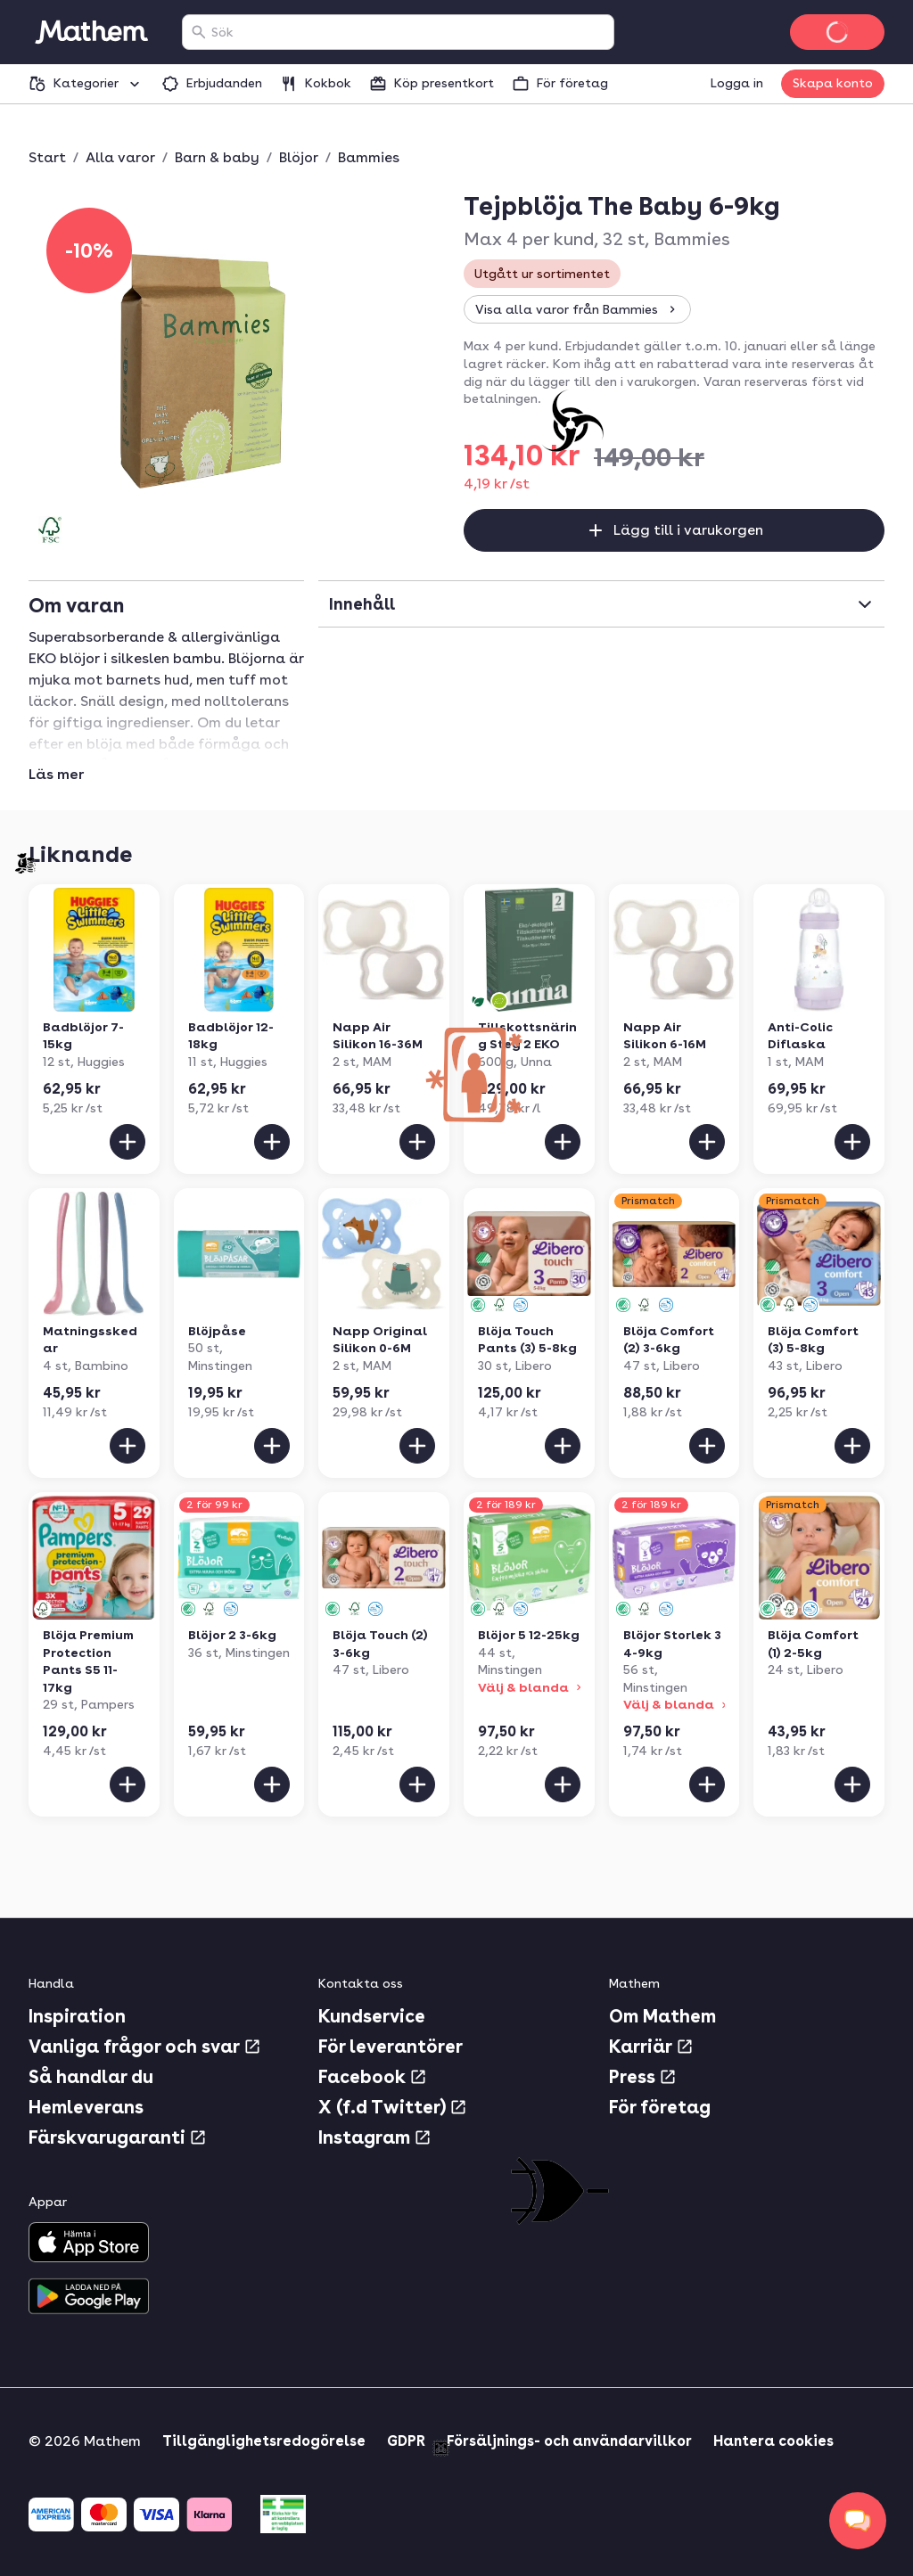 The height and width of the screenshot is (2576, 913). What do you see at coordinates (474, 1074) in the screenshot?
I see `indicates a frozen character status effect` at bounding box center [474, 1074].